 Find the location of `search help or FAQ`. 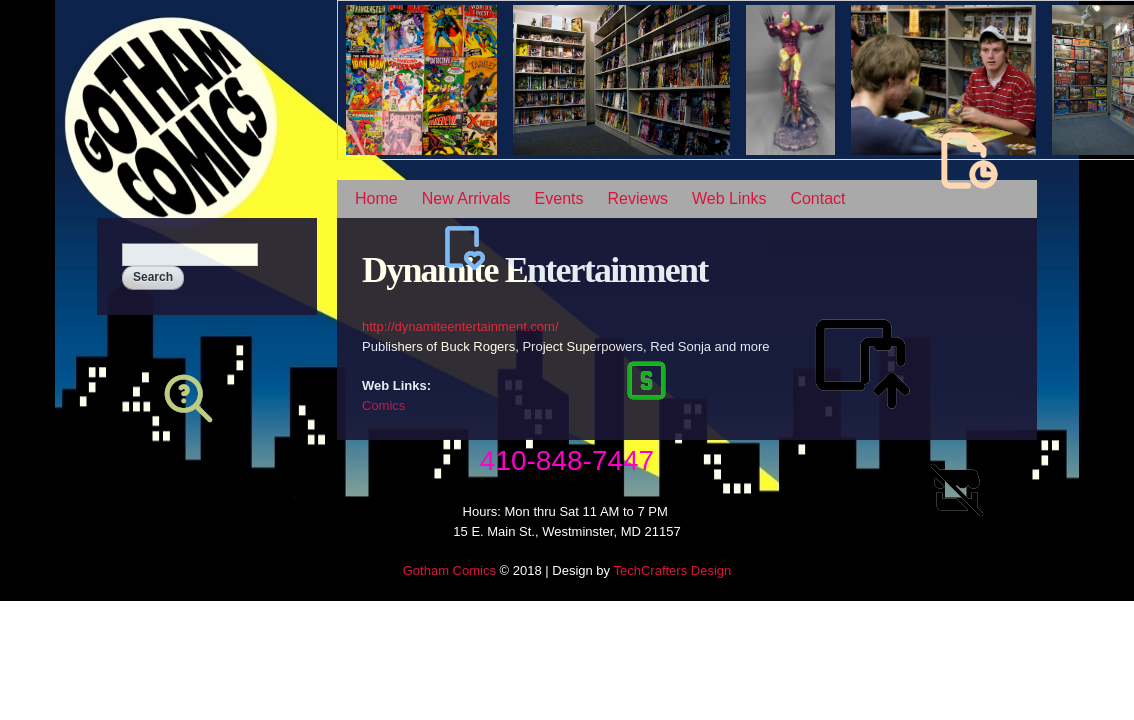

search help or FAQ is located at coordinates (188, 398).